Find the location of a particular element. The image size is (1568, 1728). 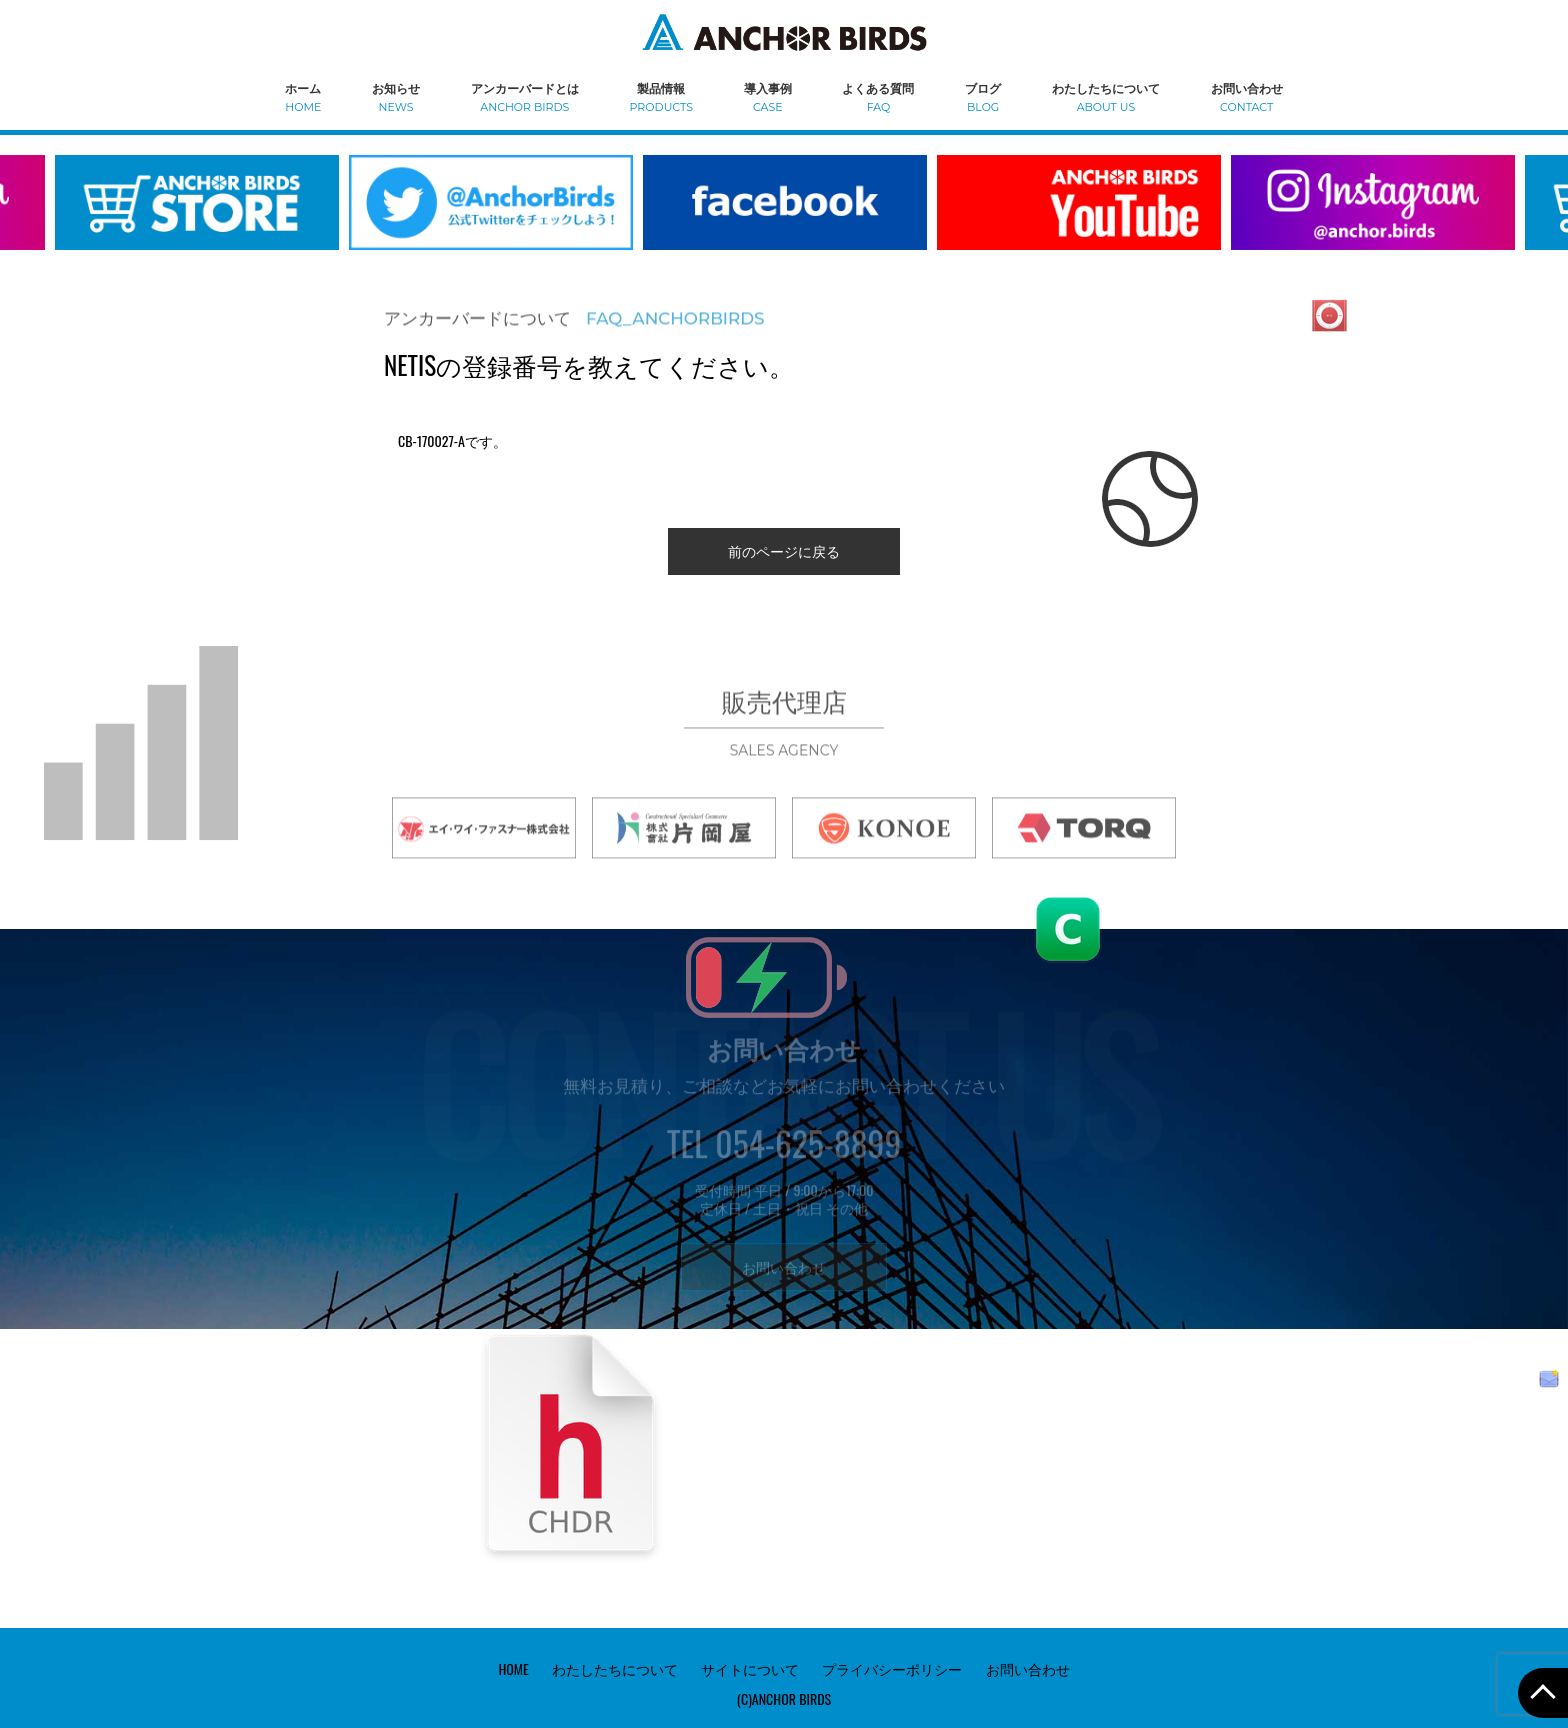

mark email as unread is located at coordinates (1549, 1379).